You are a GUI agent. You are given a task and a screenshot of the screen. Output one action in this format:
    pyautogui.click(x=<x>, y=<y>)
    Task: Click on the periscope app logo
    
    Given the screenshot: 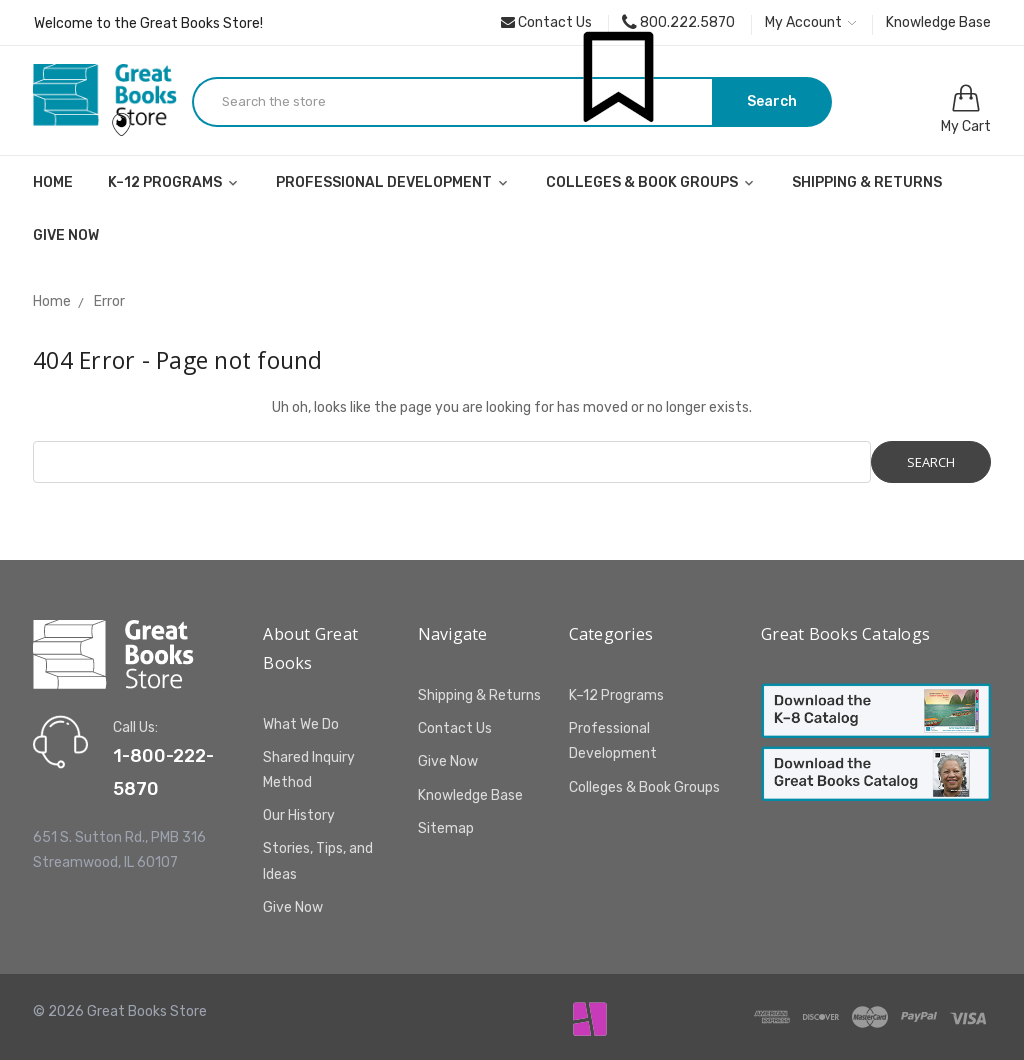 What is the action you would take?
    pyautogui.click(x=121, y=124)
    